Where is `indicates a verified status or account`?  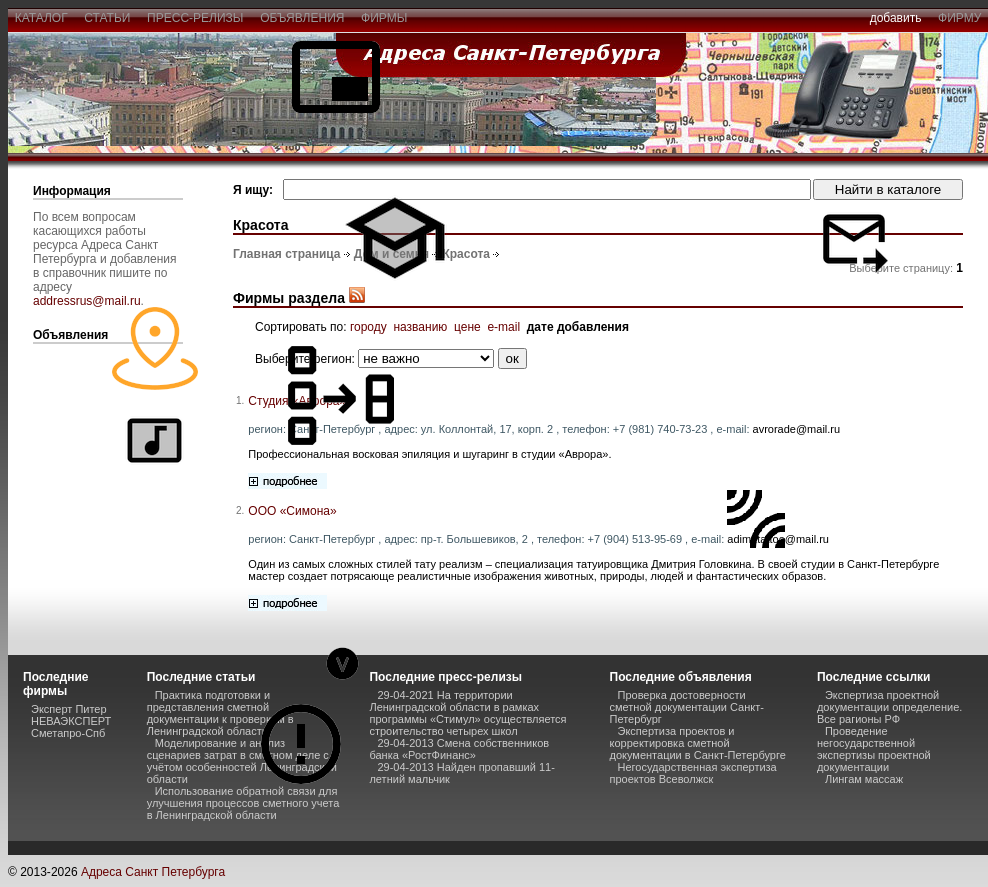 indicates a verified status or account is located at coordinates (342, 663).